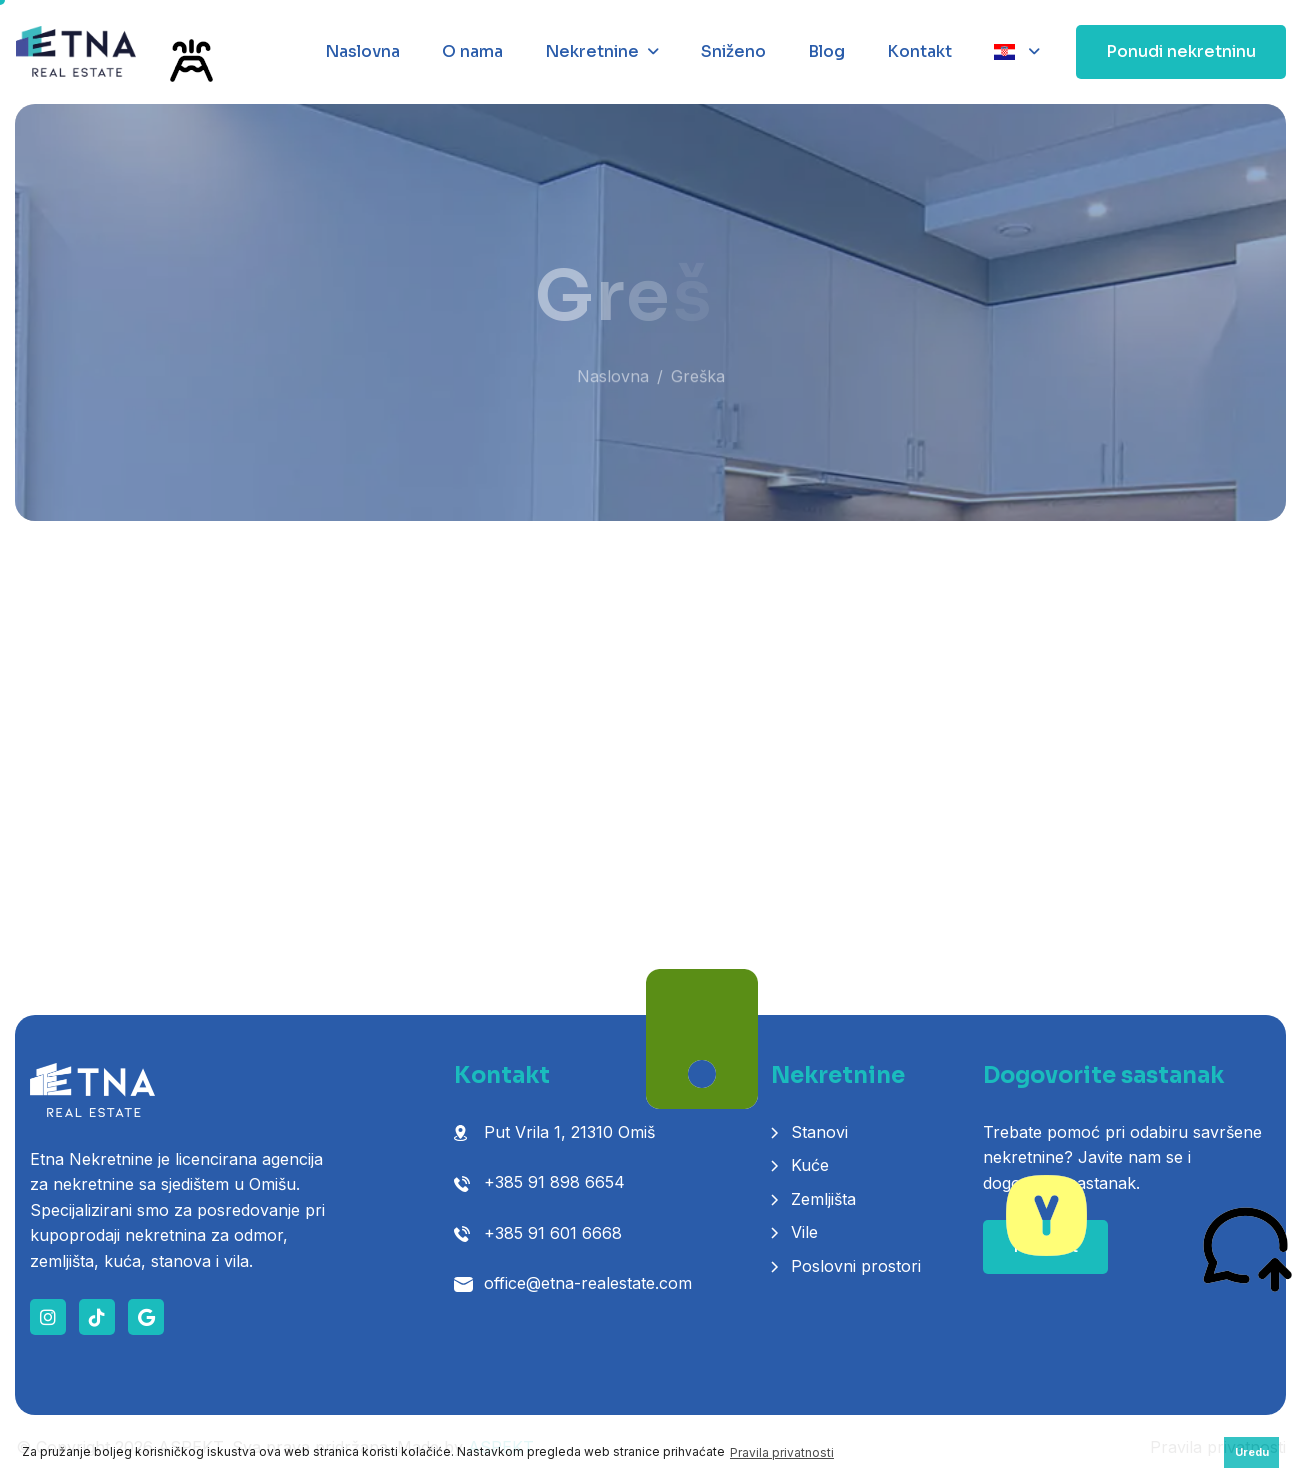 This screenshot has width=1301, height=1480. Describe the element at coordinates (1245, 1245) in the screenshot. I see `send a message` at that location.